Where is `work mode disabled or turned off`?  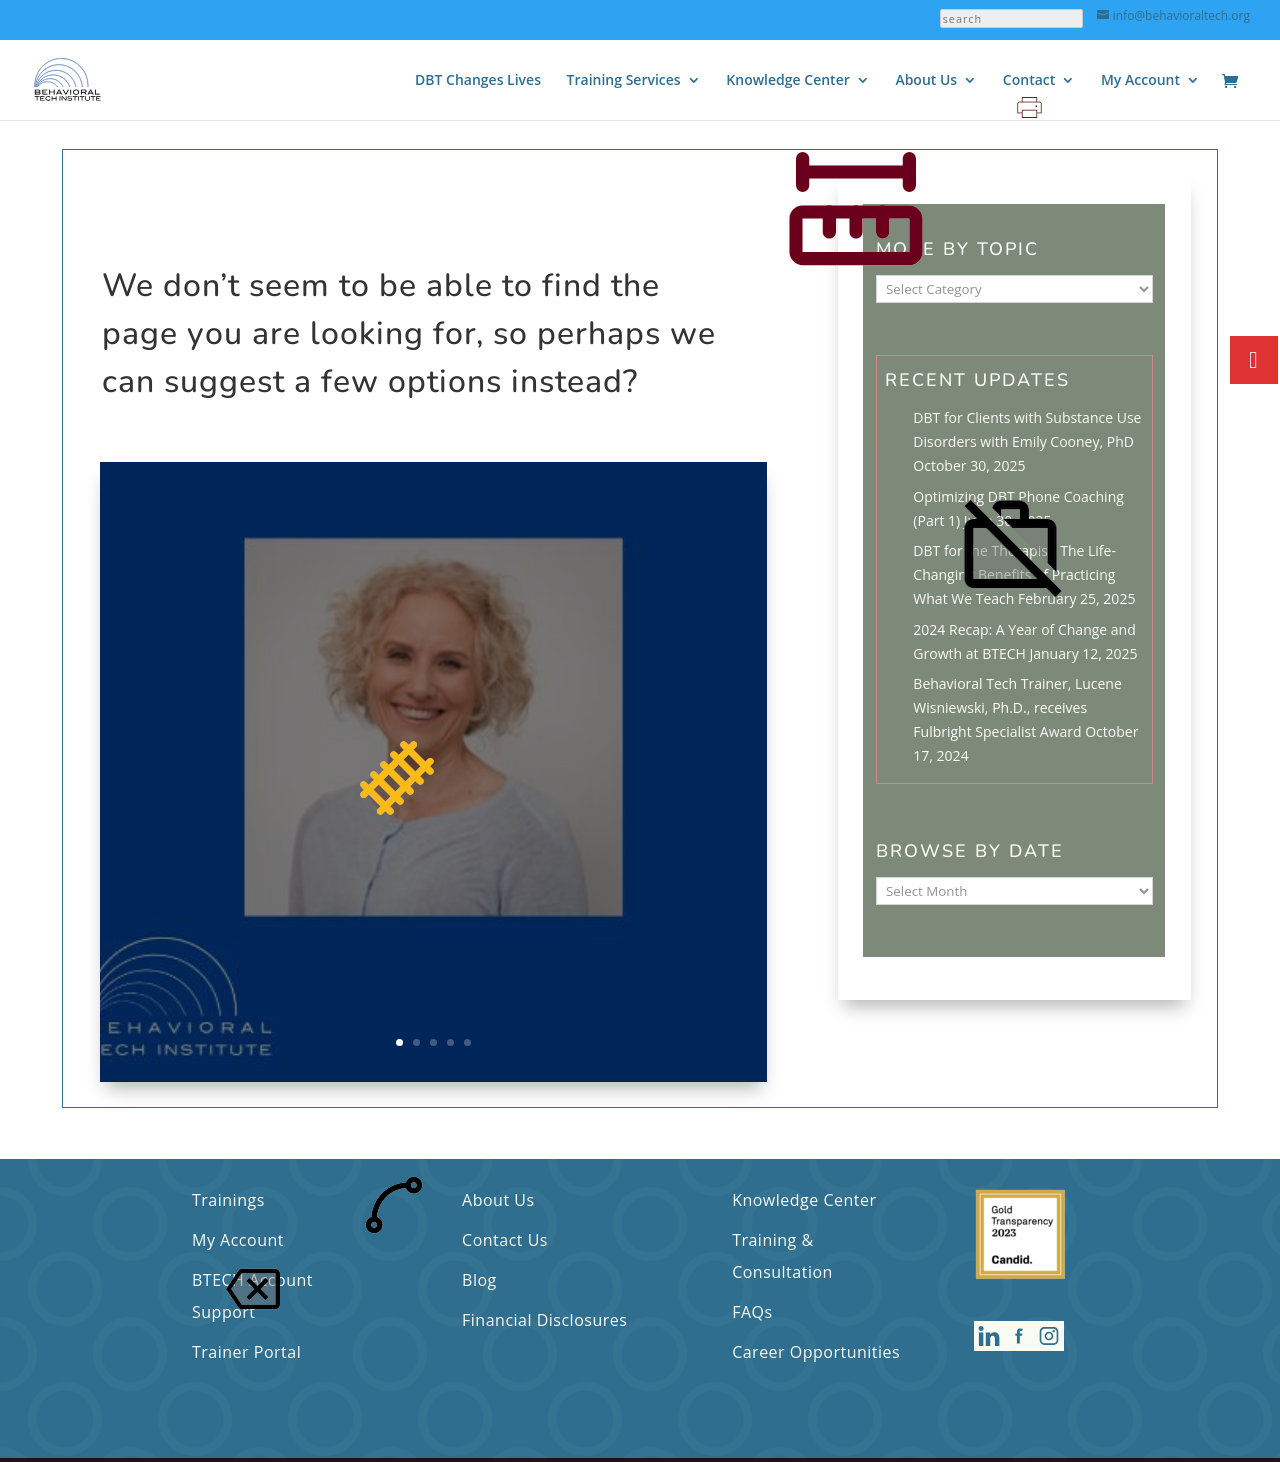 work mode disabled or turned off is located at coordinates (1010, 546).